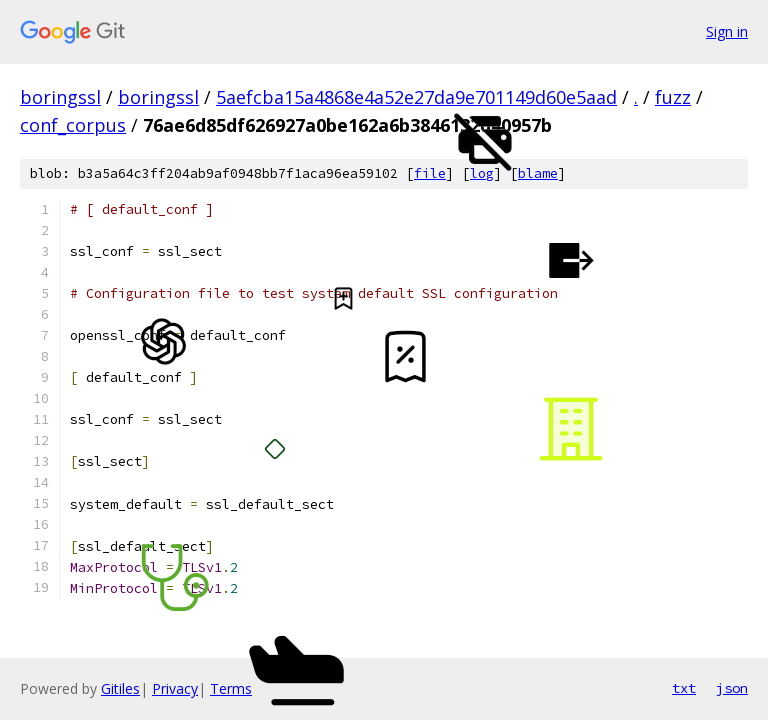 Image resolution: width=768 pixels, height=720 pixels. Describe the element at coordinates (170, 575) in the screenshot. I see `access health or medical features` at that location.